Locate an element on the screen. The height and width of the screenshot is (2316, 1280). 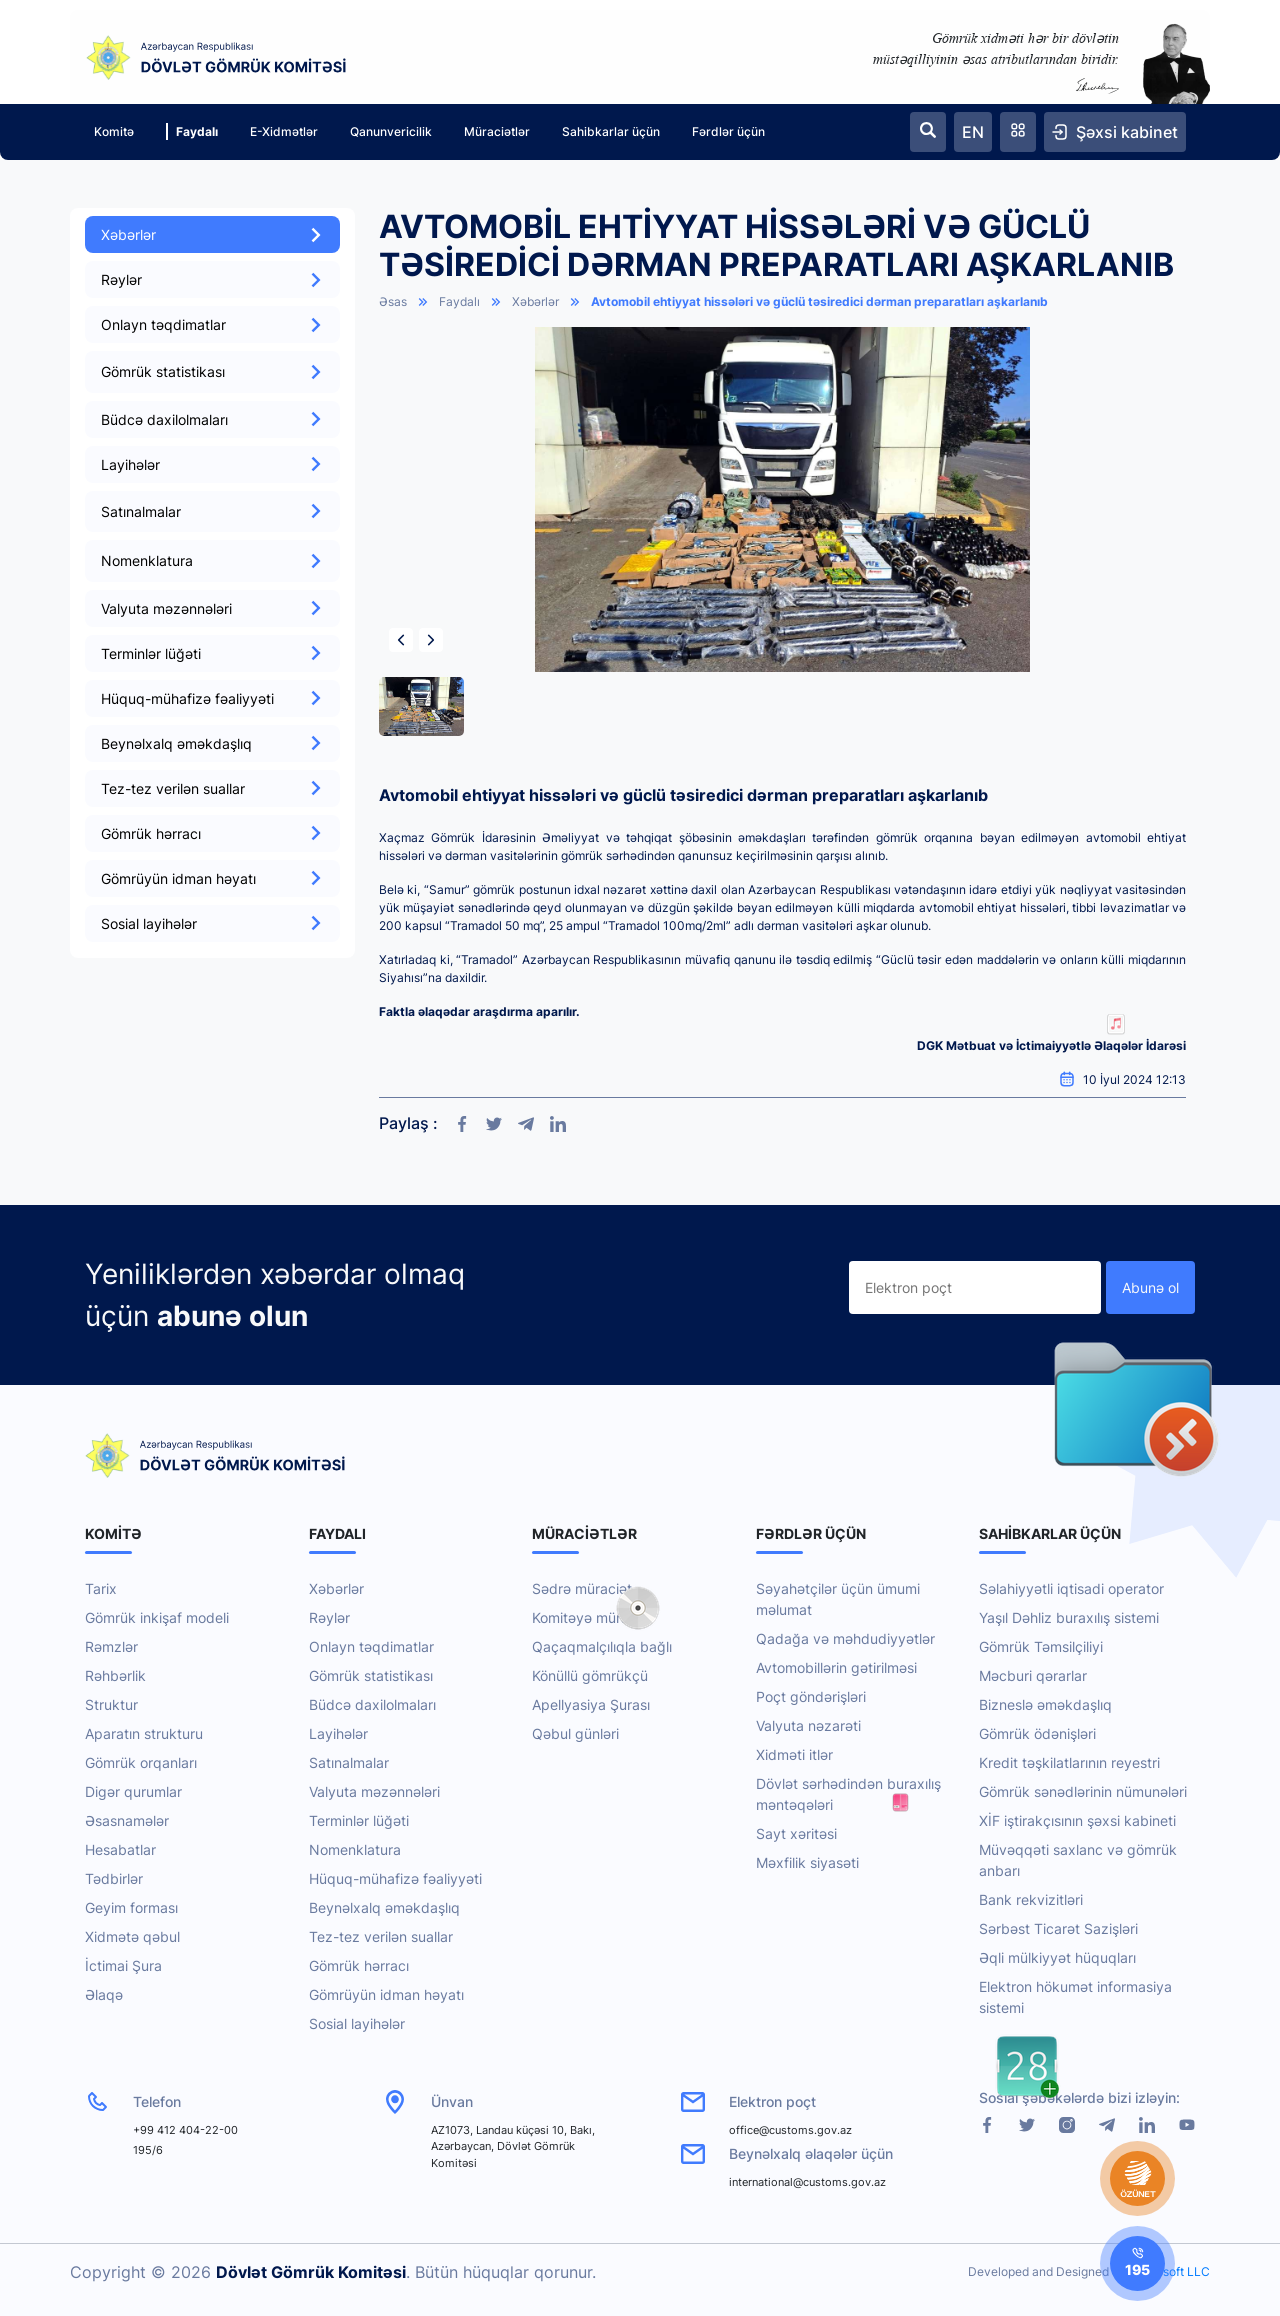
indicates a CD-RW (rewritable disc) drive or media is located at coordinates (638, 1608).